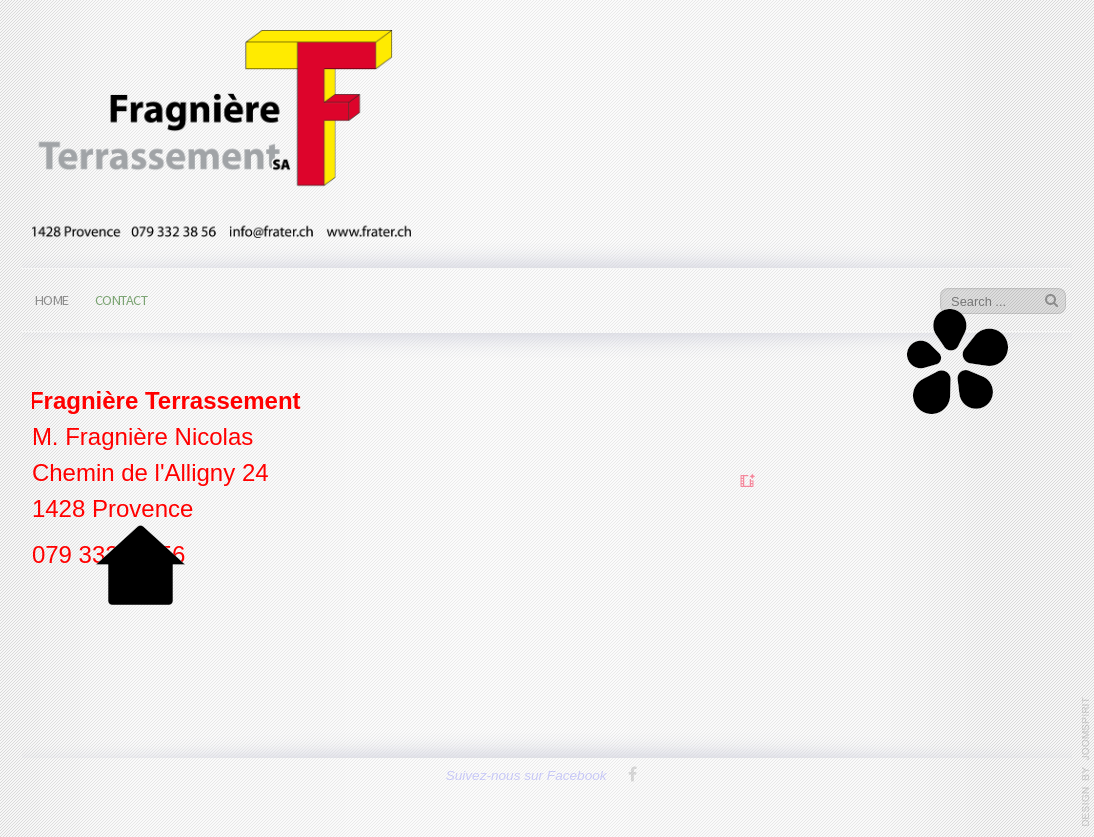 The width and height of the screenshot is (1094, 837). I want to click on open ICQ messenger app, so click(957, 361).